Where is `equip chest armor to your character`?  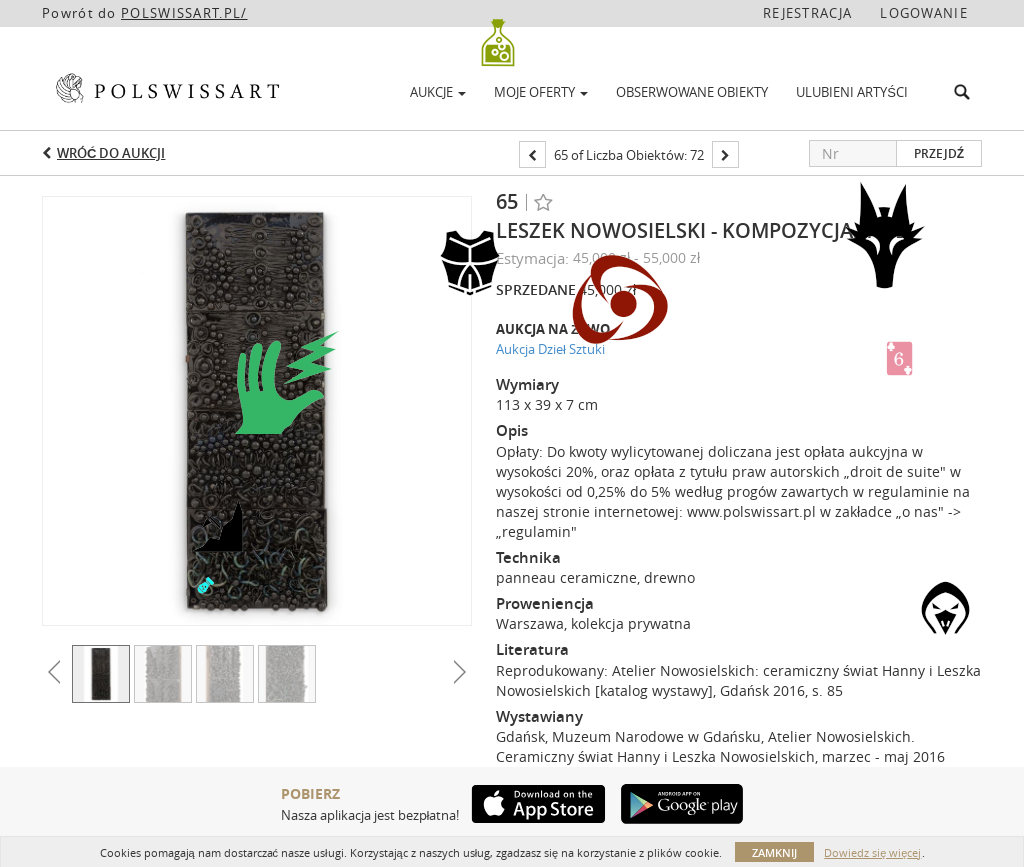 equip chest armor to your character is located at coordinates (470, 263).